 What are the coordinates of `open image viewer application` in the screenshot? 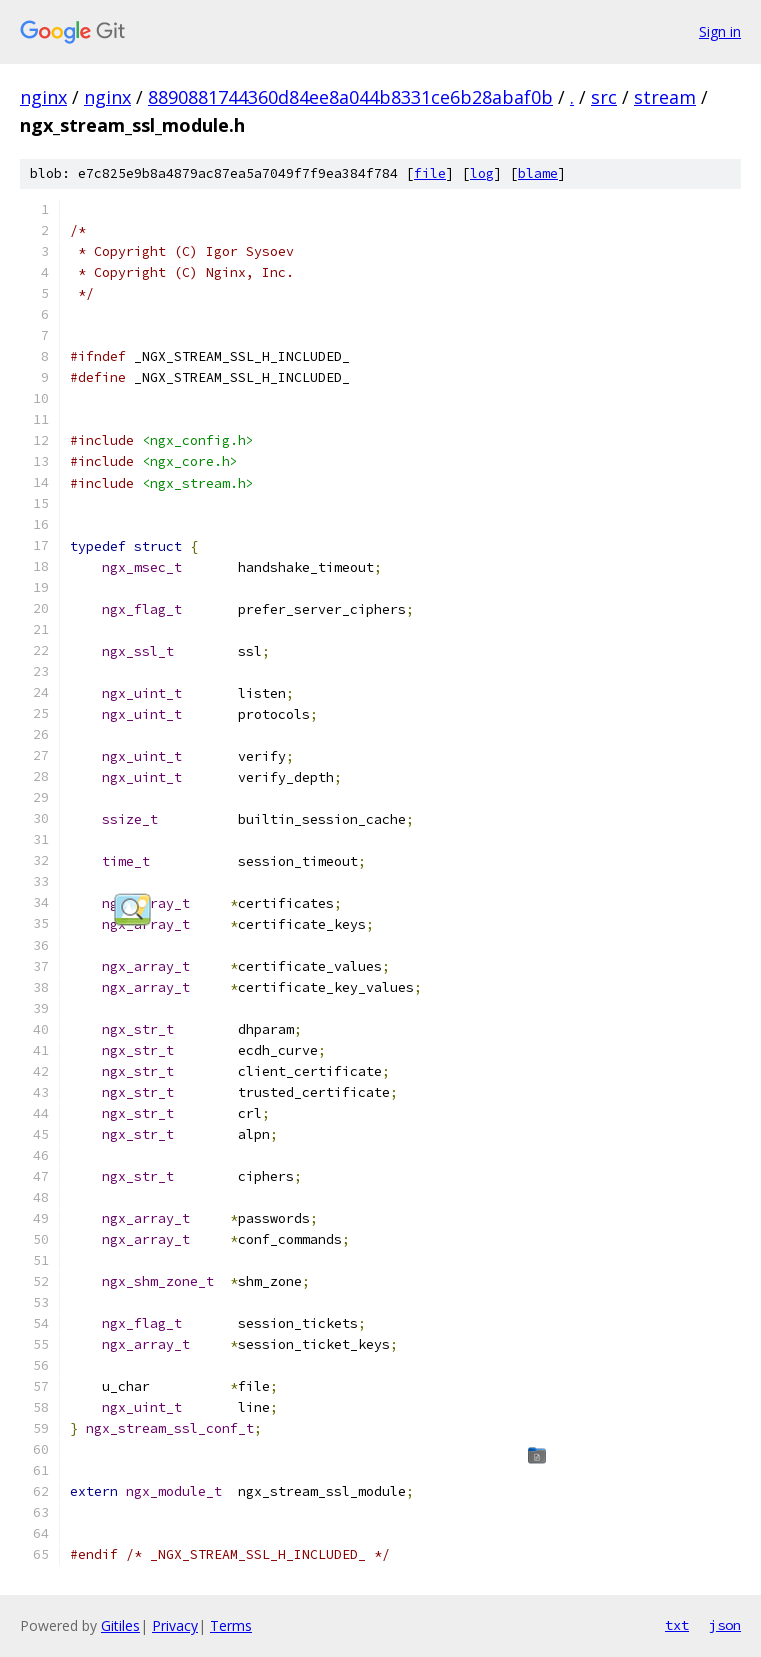 It's located at (132, 909).